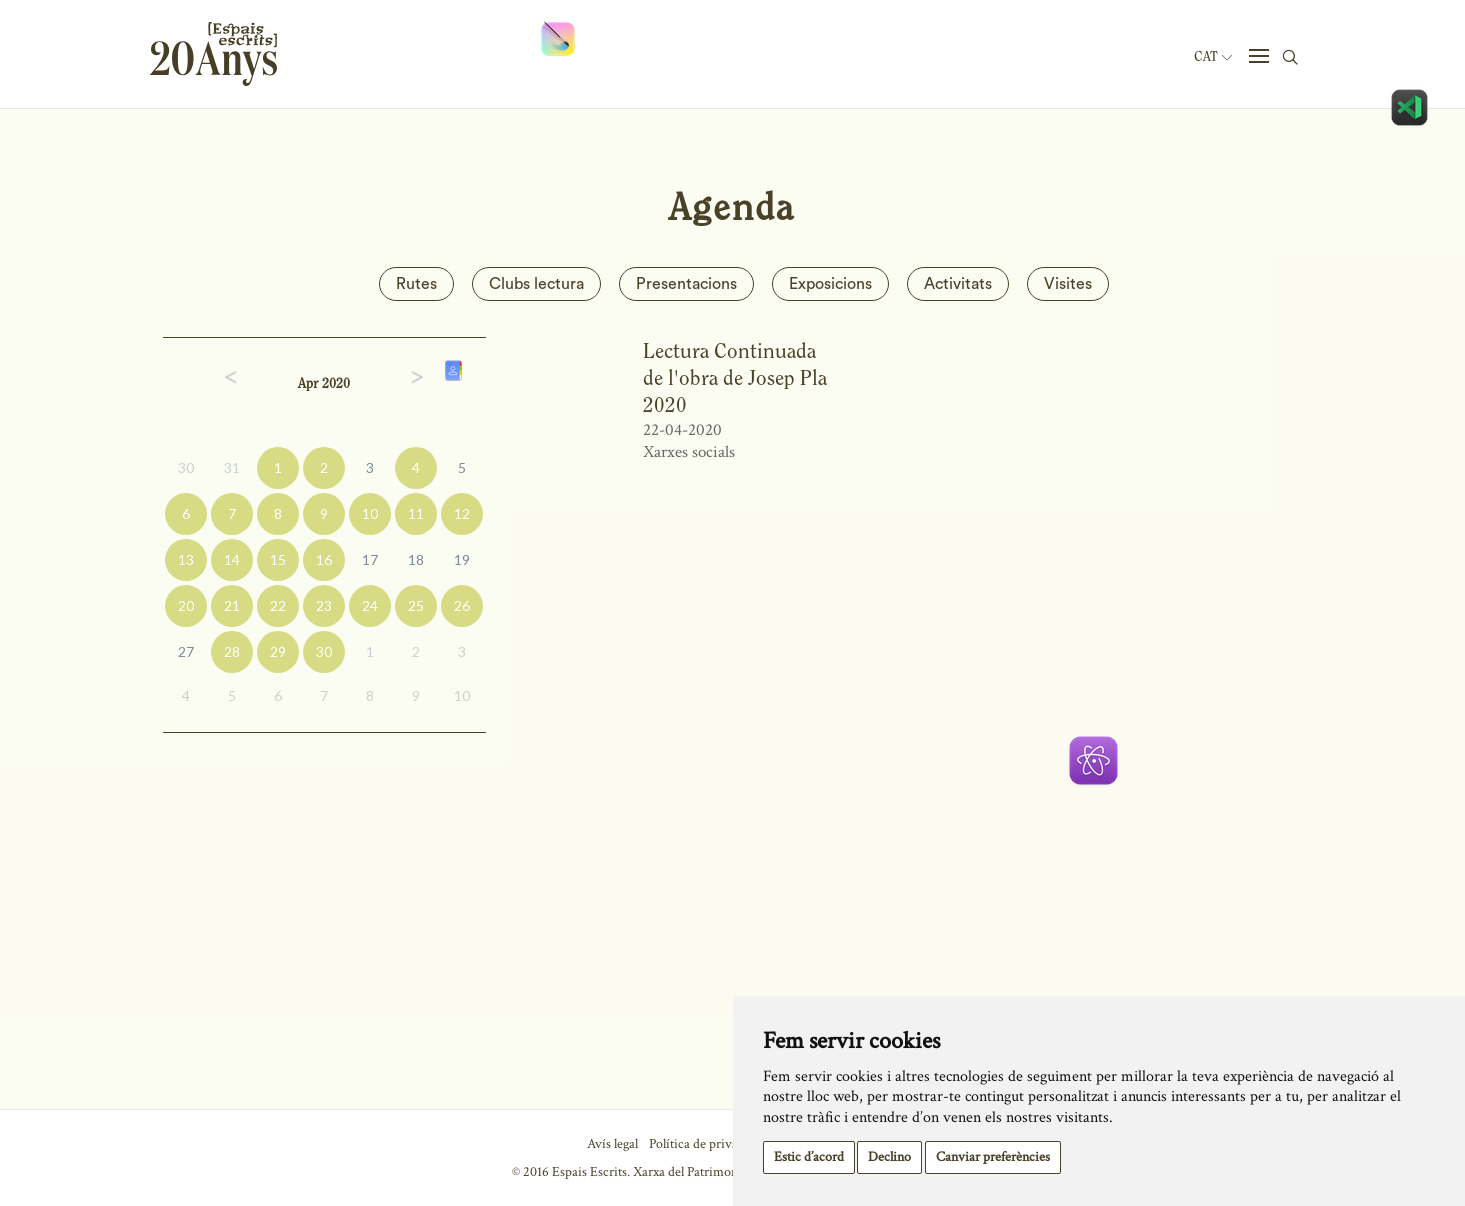  What do you see at coordinates (1409, 107) in the screenshot?
I see `open visual studio code insiders app` at bounding box center [1409, 107].